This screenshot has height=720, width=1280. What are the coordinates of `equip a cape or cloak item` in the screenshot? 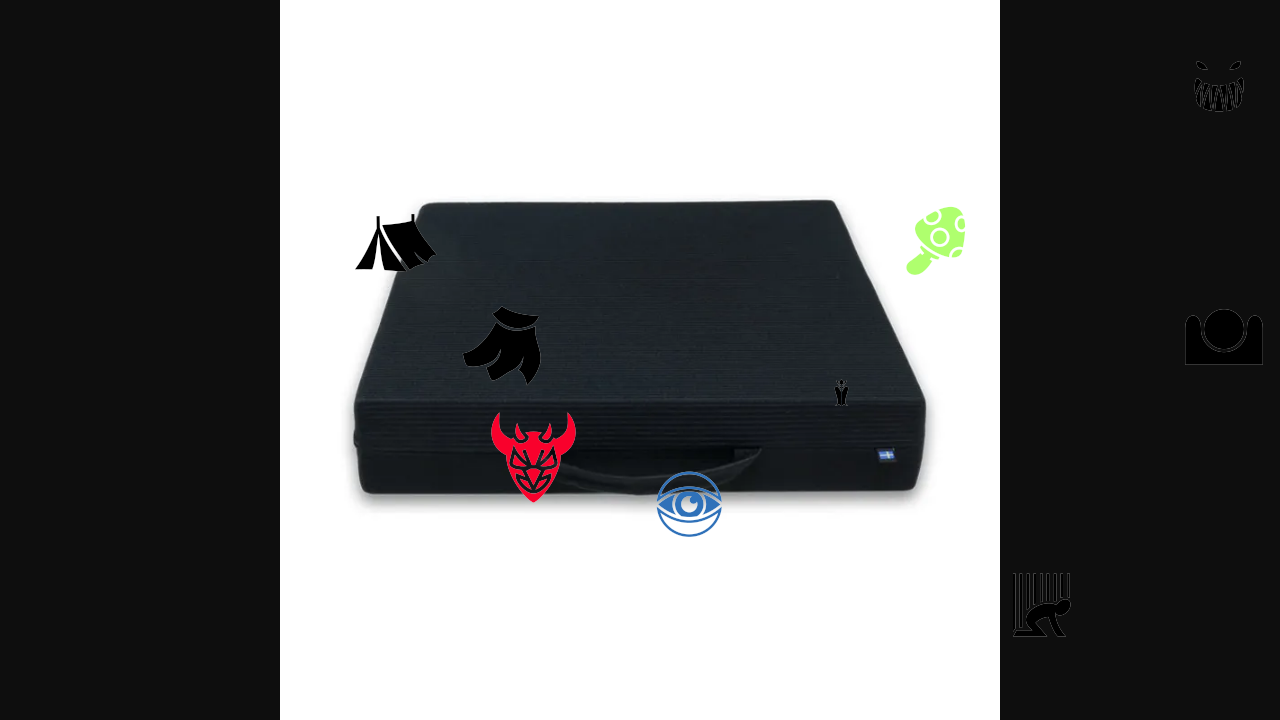 It's located at (501, 346).